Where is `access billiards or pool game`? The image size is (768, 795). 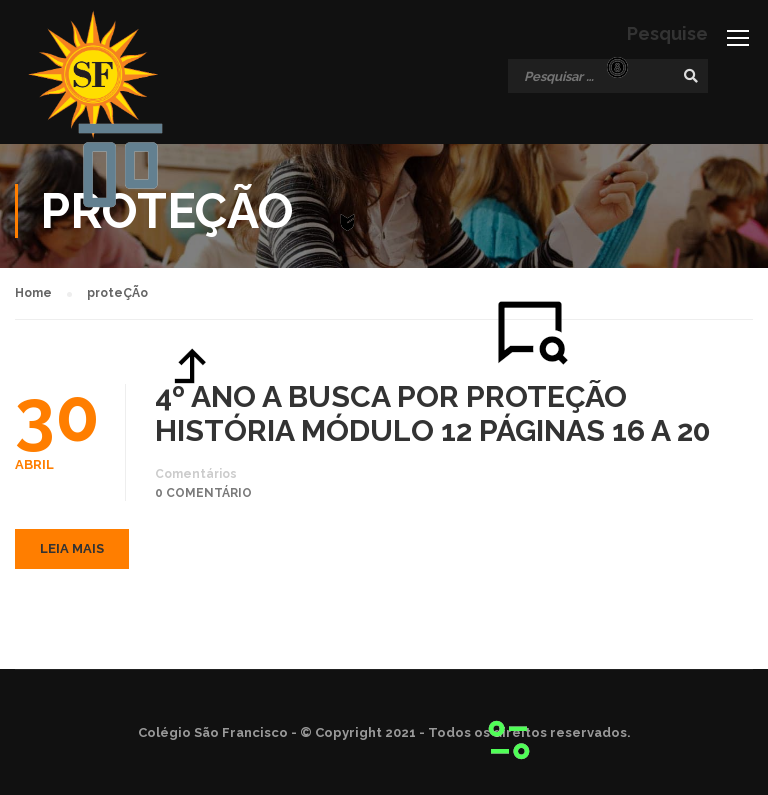 access billiards or pool game is located at coordinates (617, 67).